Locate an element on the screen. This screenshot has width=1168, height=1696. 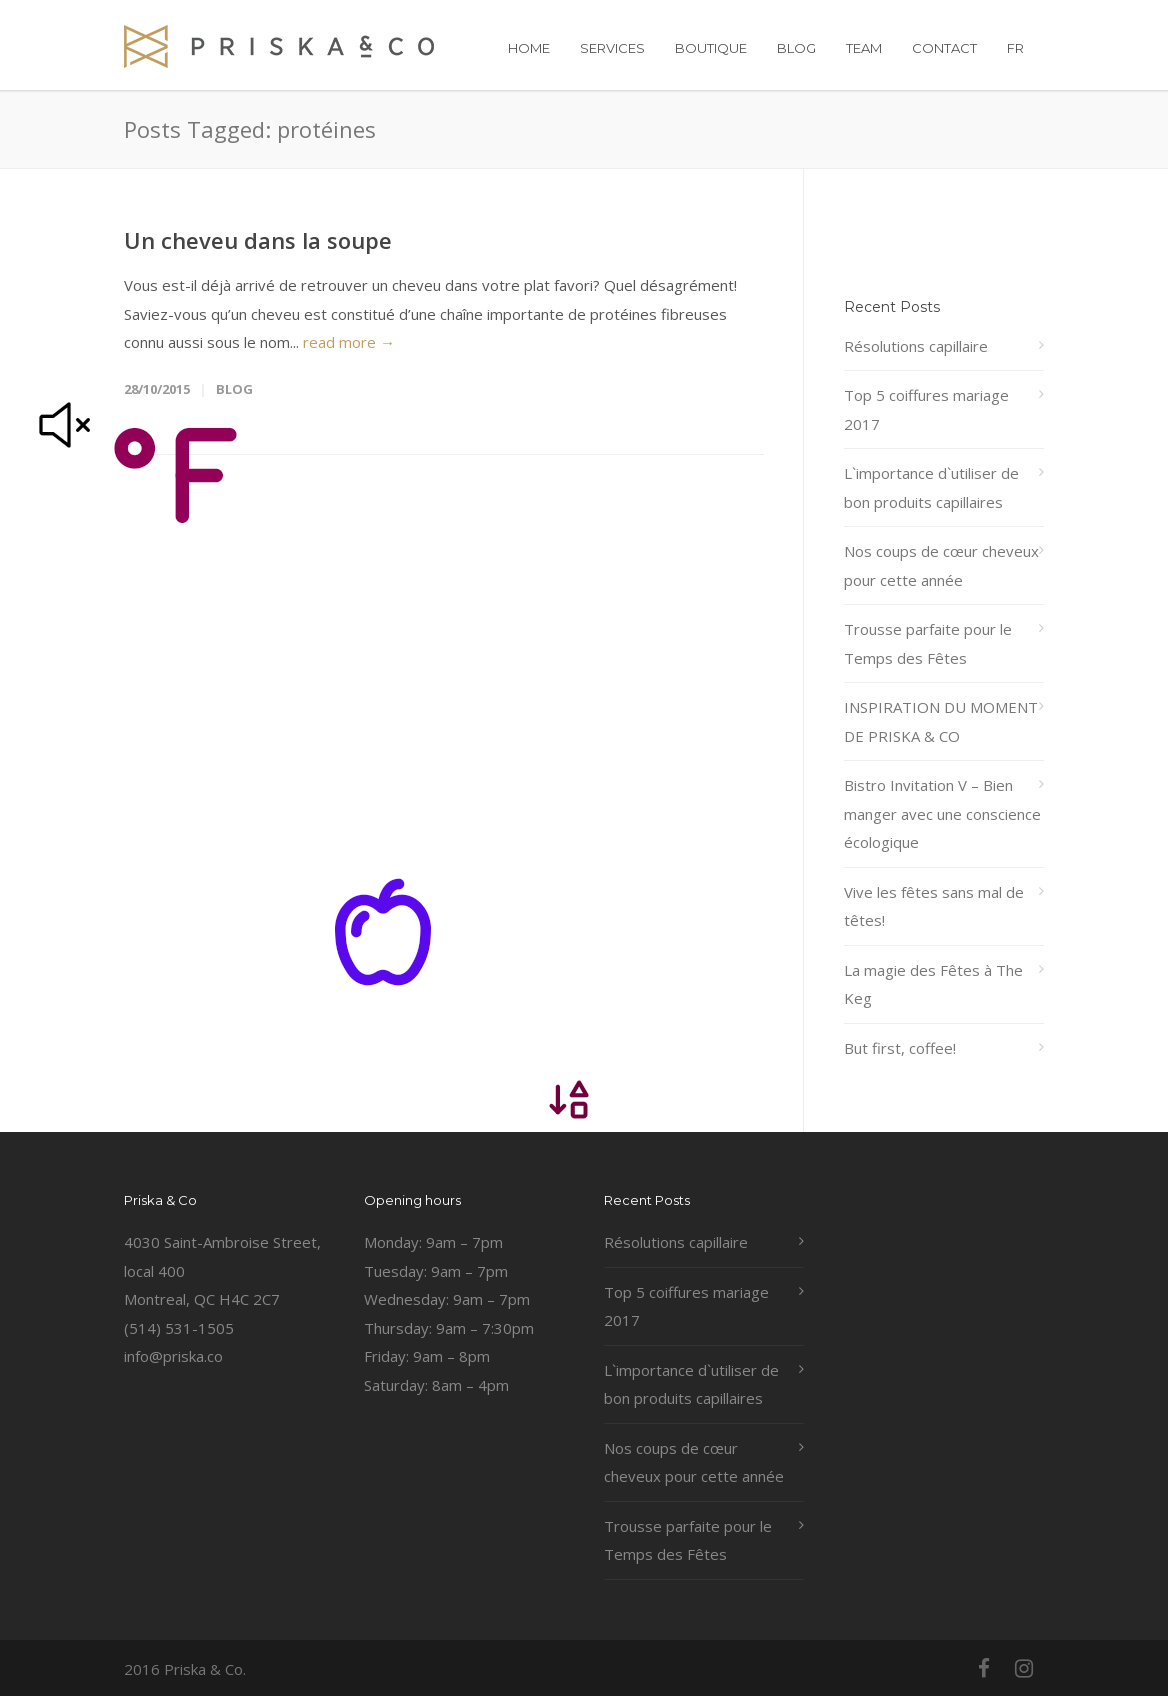
mute audio is located at coordinates (62, 425).